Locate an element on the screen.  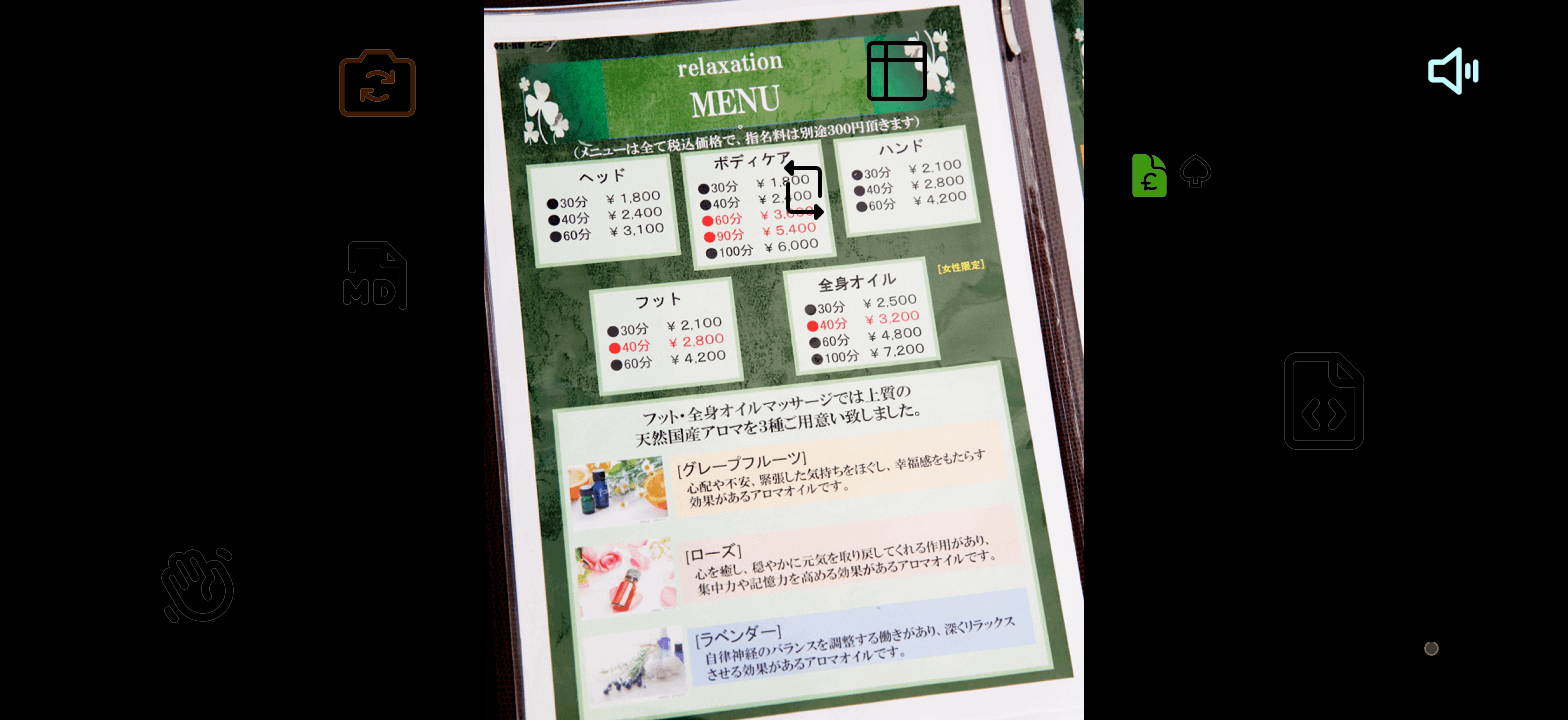
rotate device orientation is located at coordinates (804, 190).